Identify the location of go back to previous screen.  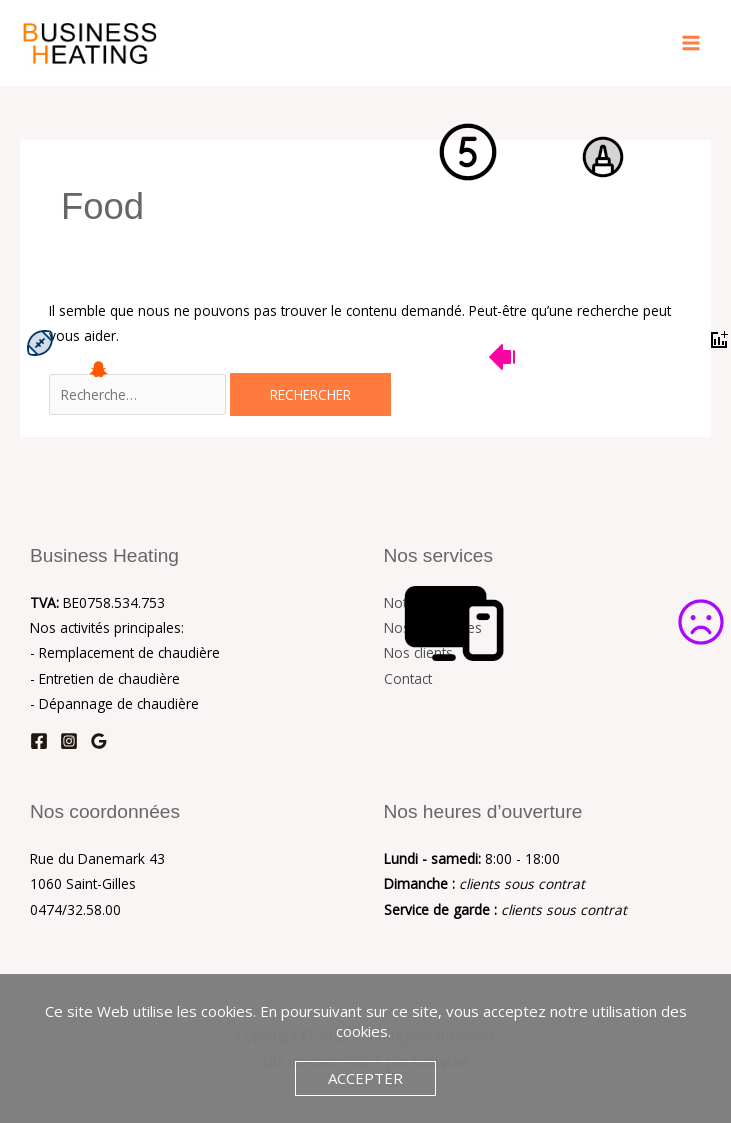
(503, 357).